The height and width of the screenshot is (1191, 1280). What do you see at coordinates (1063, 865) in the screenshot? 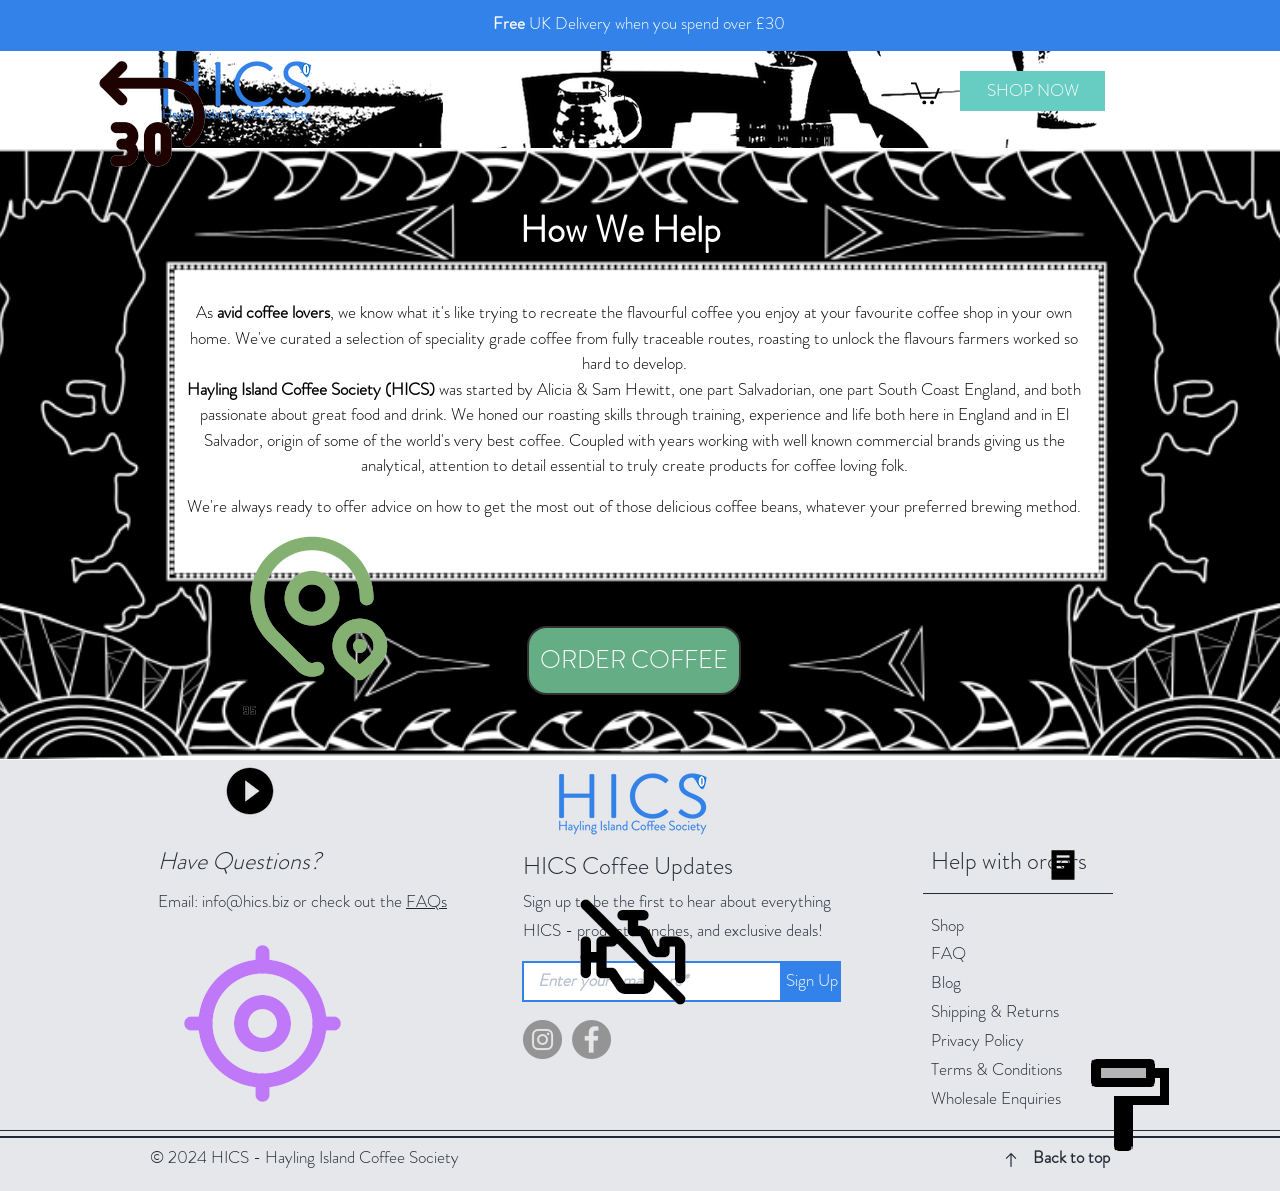
I see `open reader mode for distraction-free viewing` at bounding box center [1063, 865].